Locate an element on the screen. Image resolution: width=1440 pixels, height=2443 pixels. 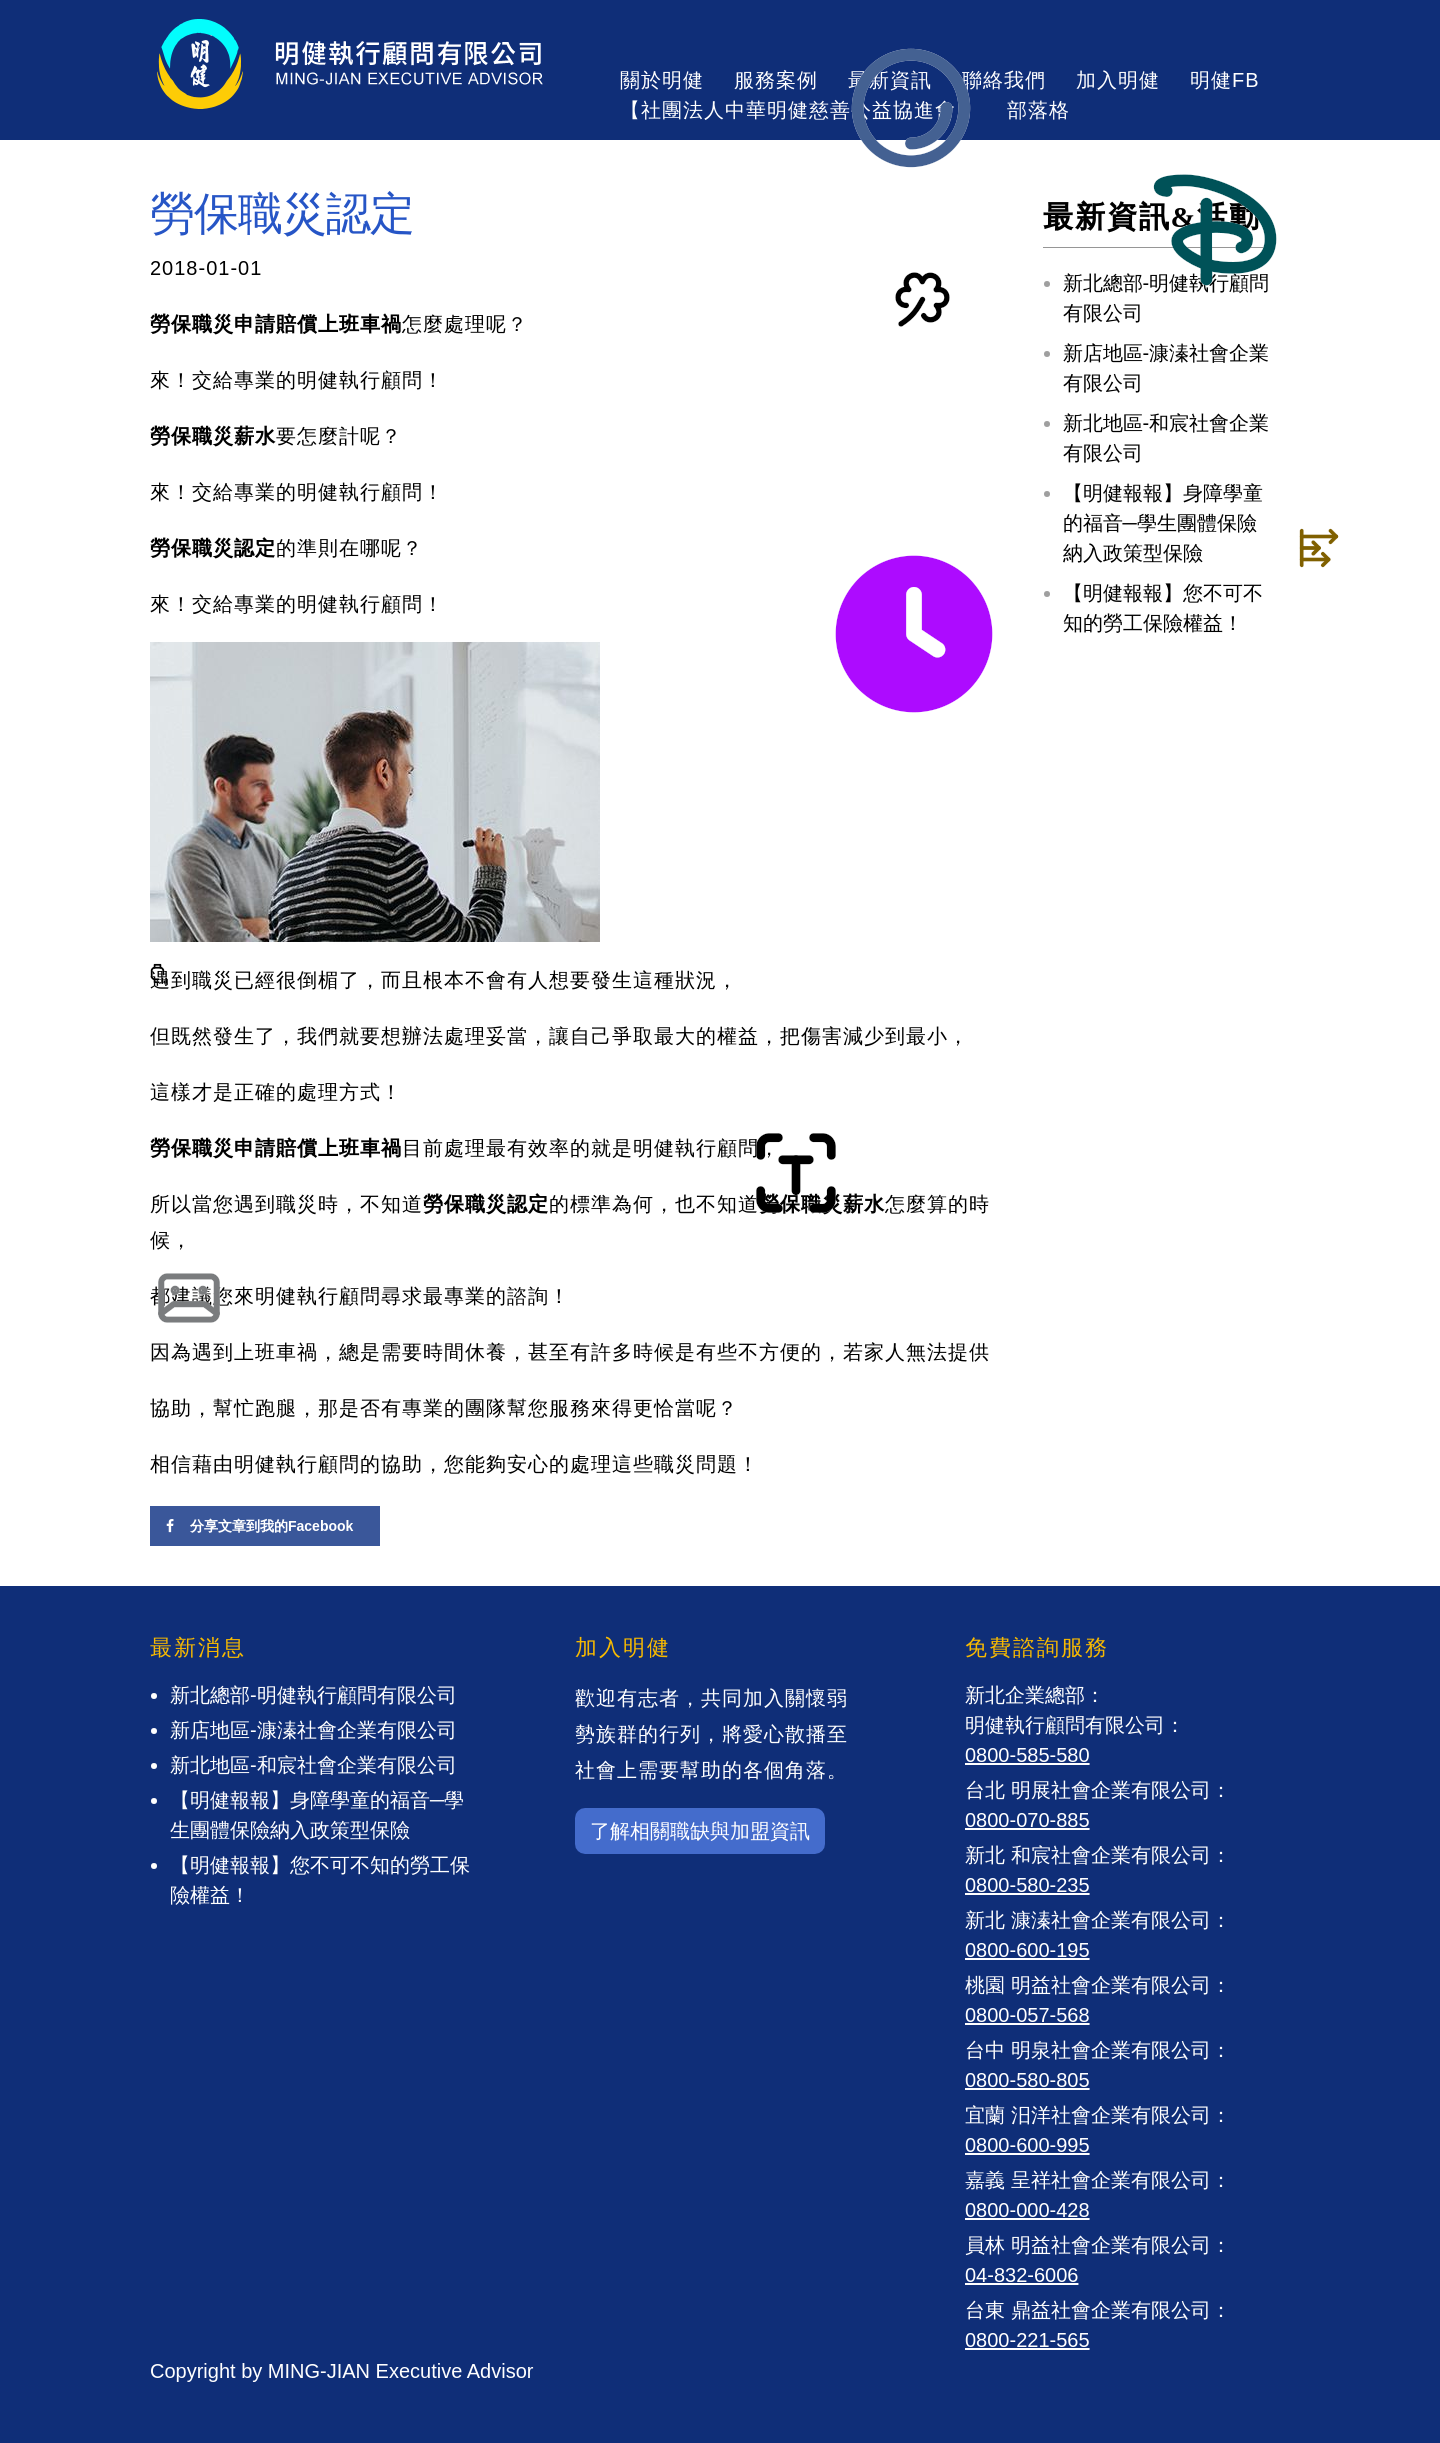
apply inner shadow effect to bottom-right corner is located at coordinates (911, 108).